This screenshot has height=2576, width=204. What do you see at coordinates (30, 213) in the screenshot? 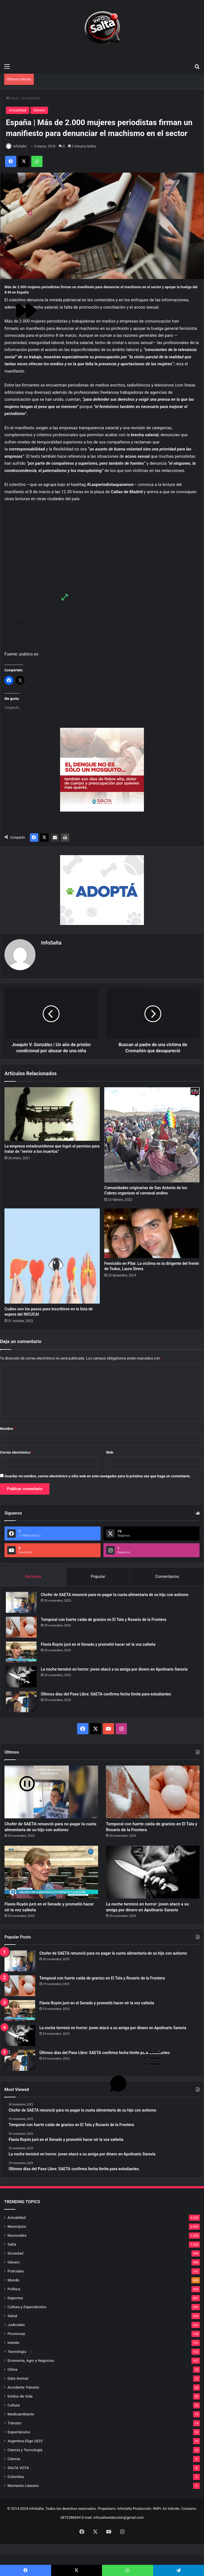
I see `sort items in descending numerical order (9 to 1)` at bounding box center [30, 213].